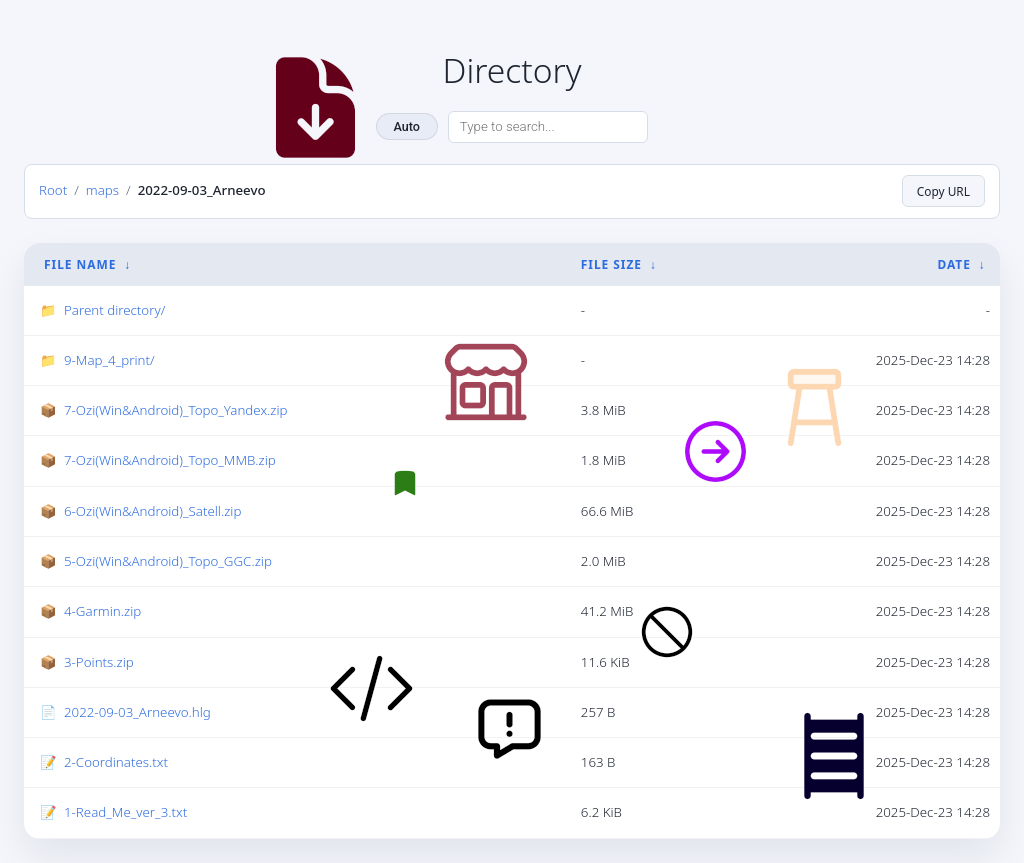 The height and width of the screenshot is (863, 1024). Describe the element at coordinates (405, 483) in the screenshot. I see `save this item to your bookmarks` at that location.